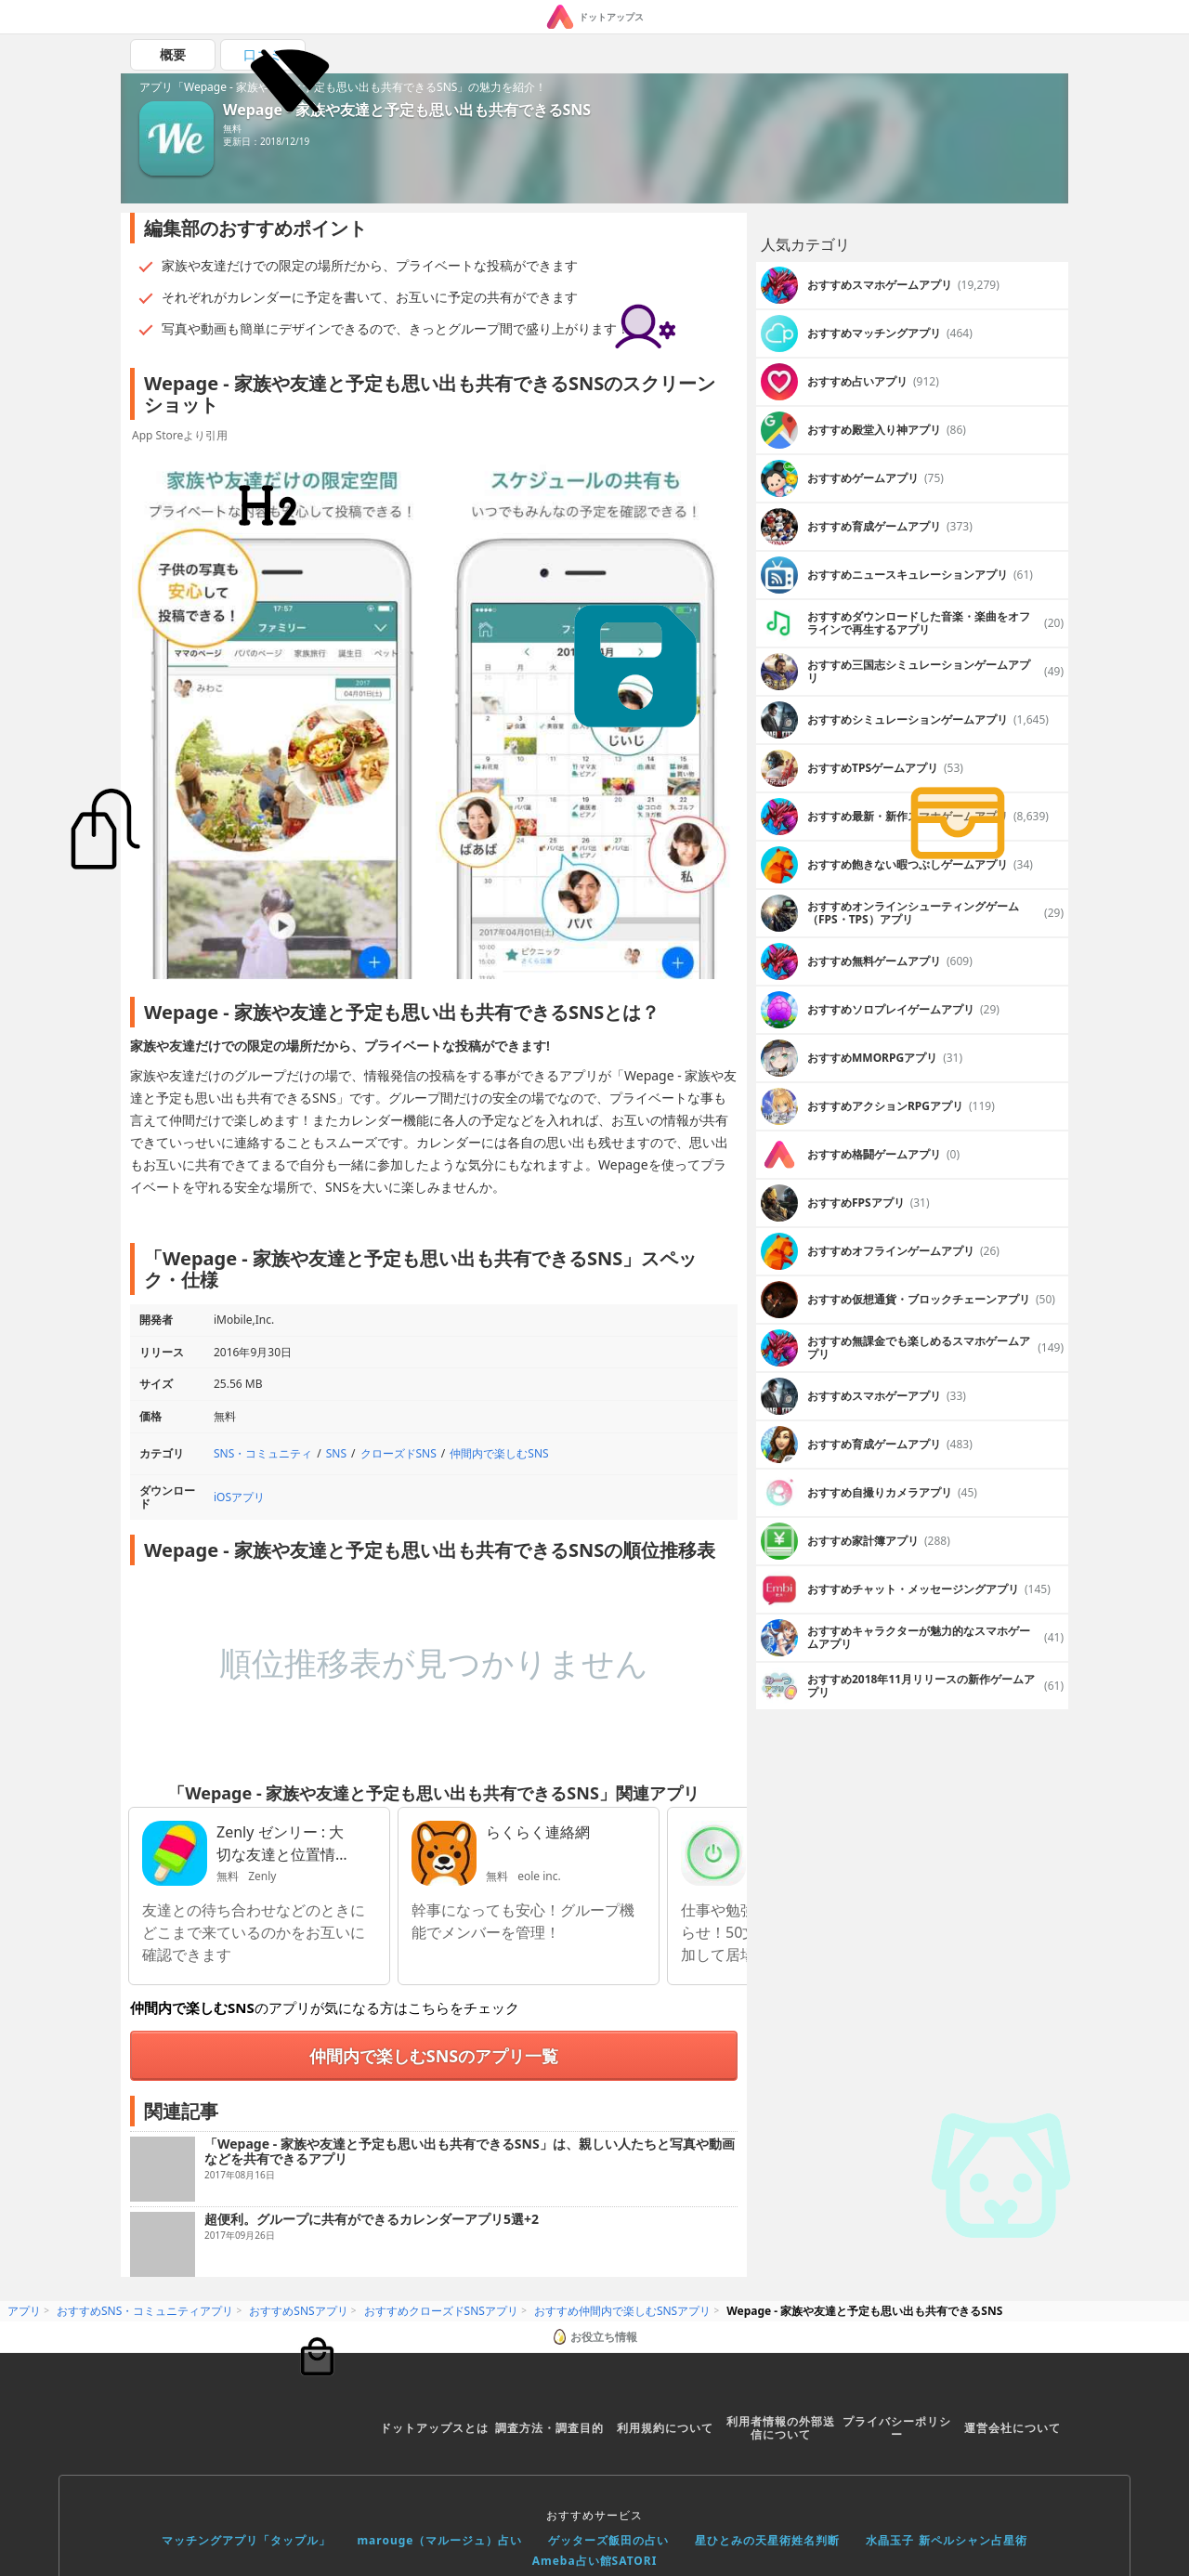 This screenshot has height=2576, width=1189. I want to click on save current file or document, so click(635, 666).